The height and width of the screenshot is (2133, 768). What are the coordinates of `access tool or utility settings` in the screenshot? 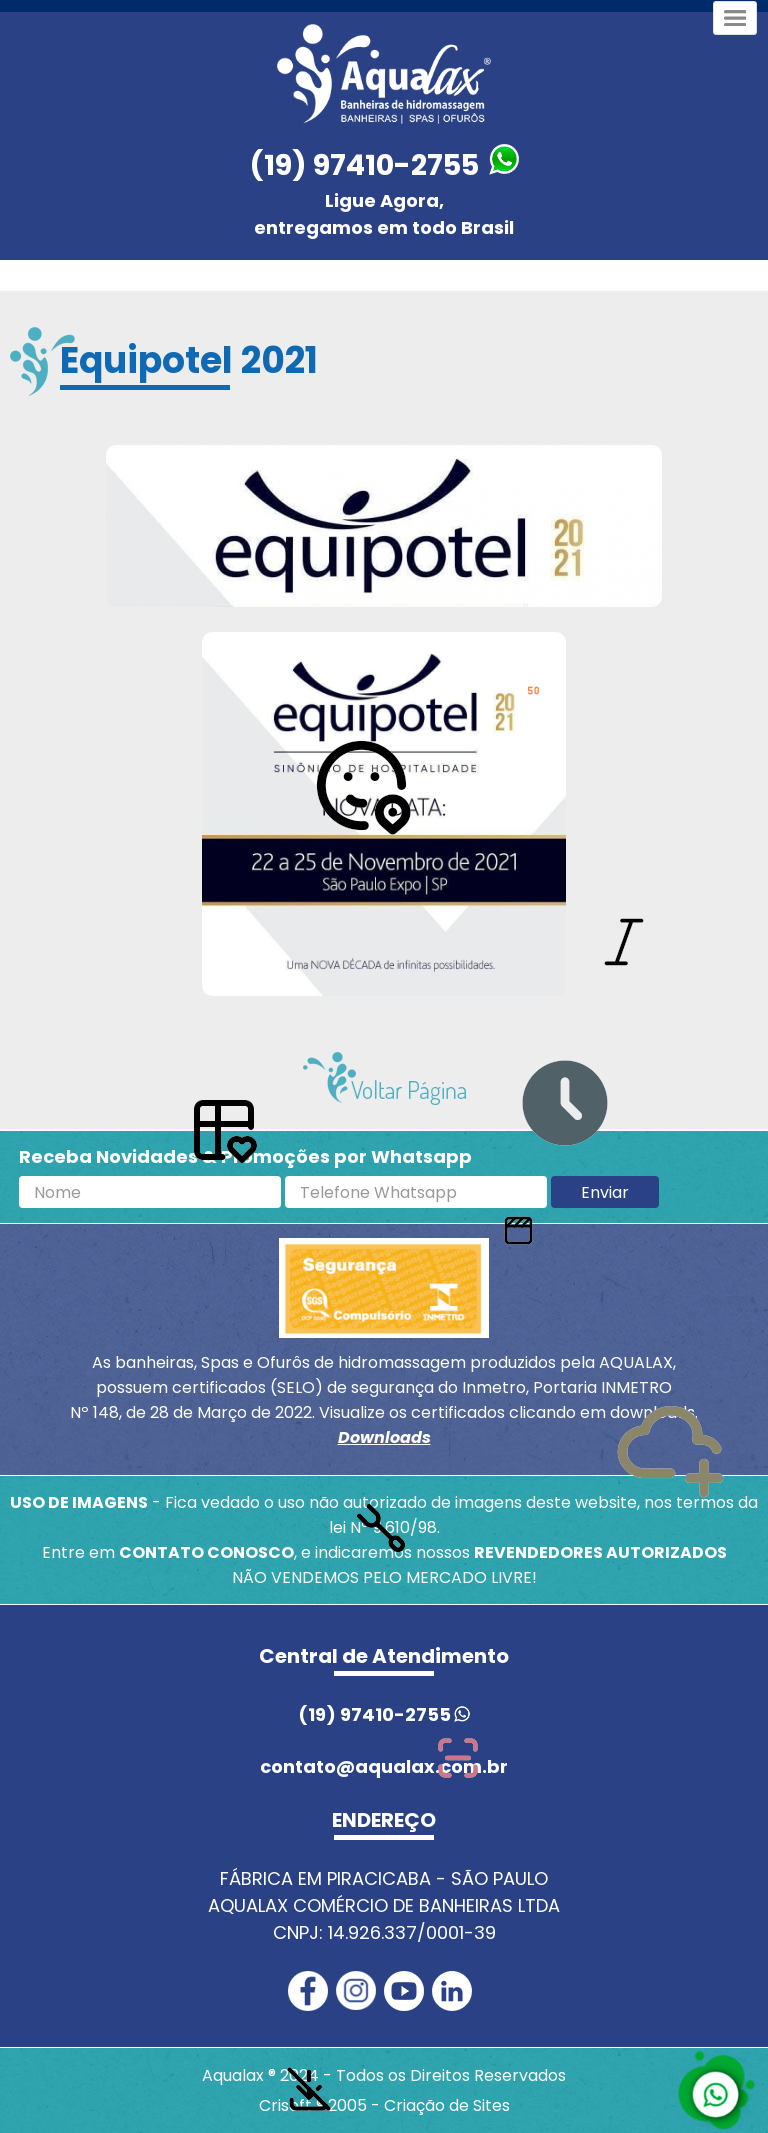 It's located at (381, 1528).